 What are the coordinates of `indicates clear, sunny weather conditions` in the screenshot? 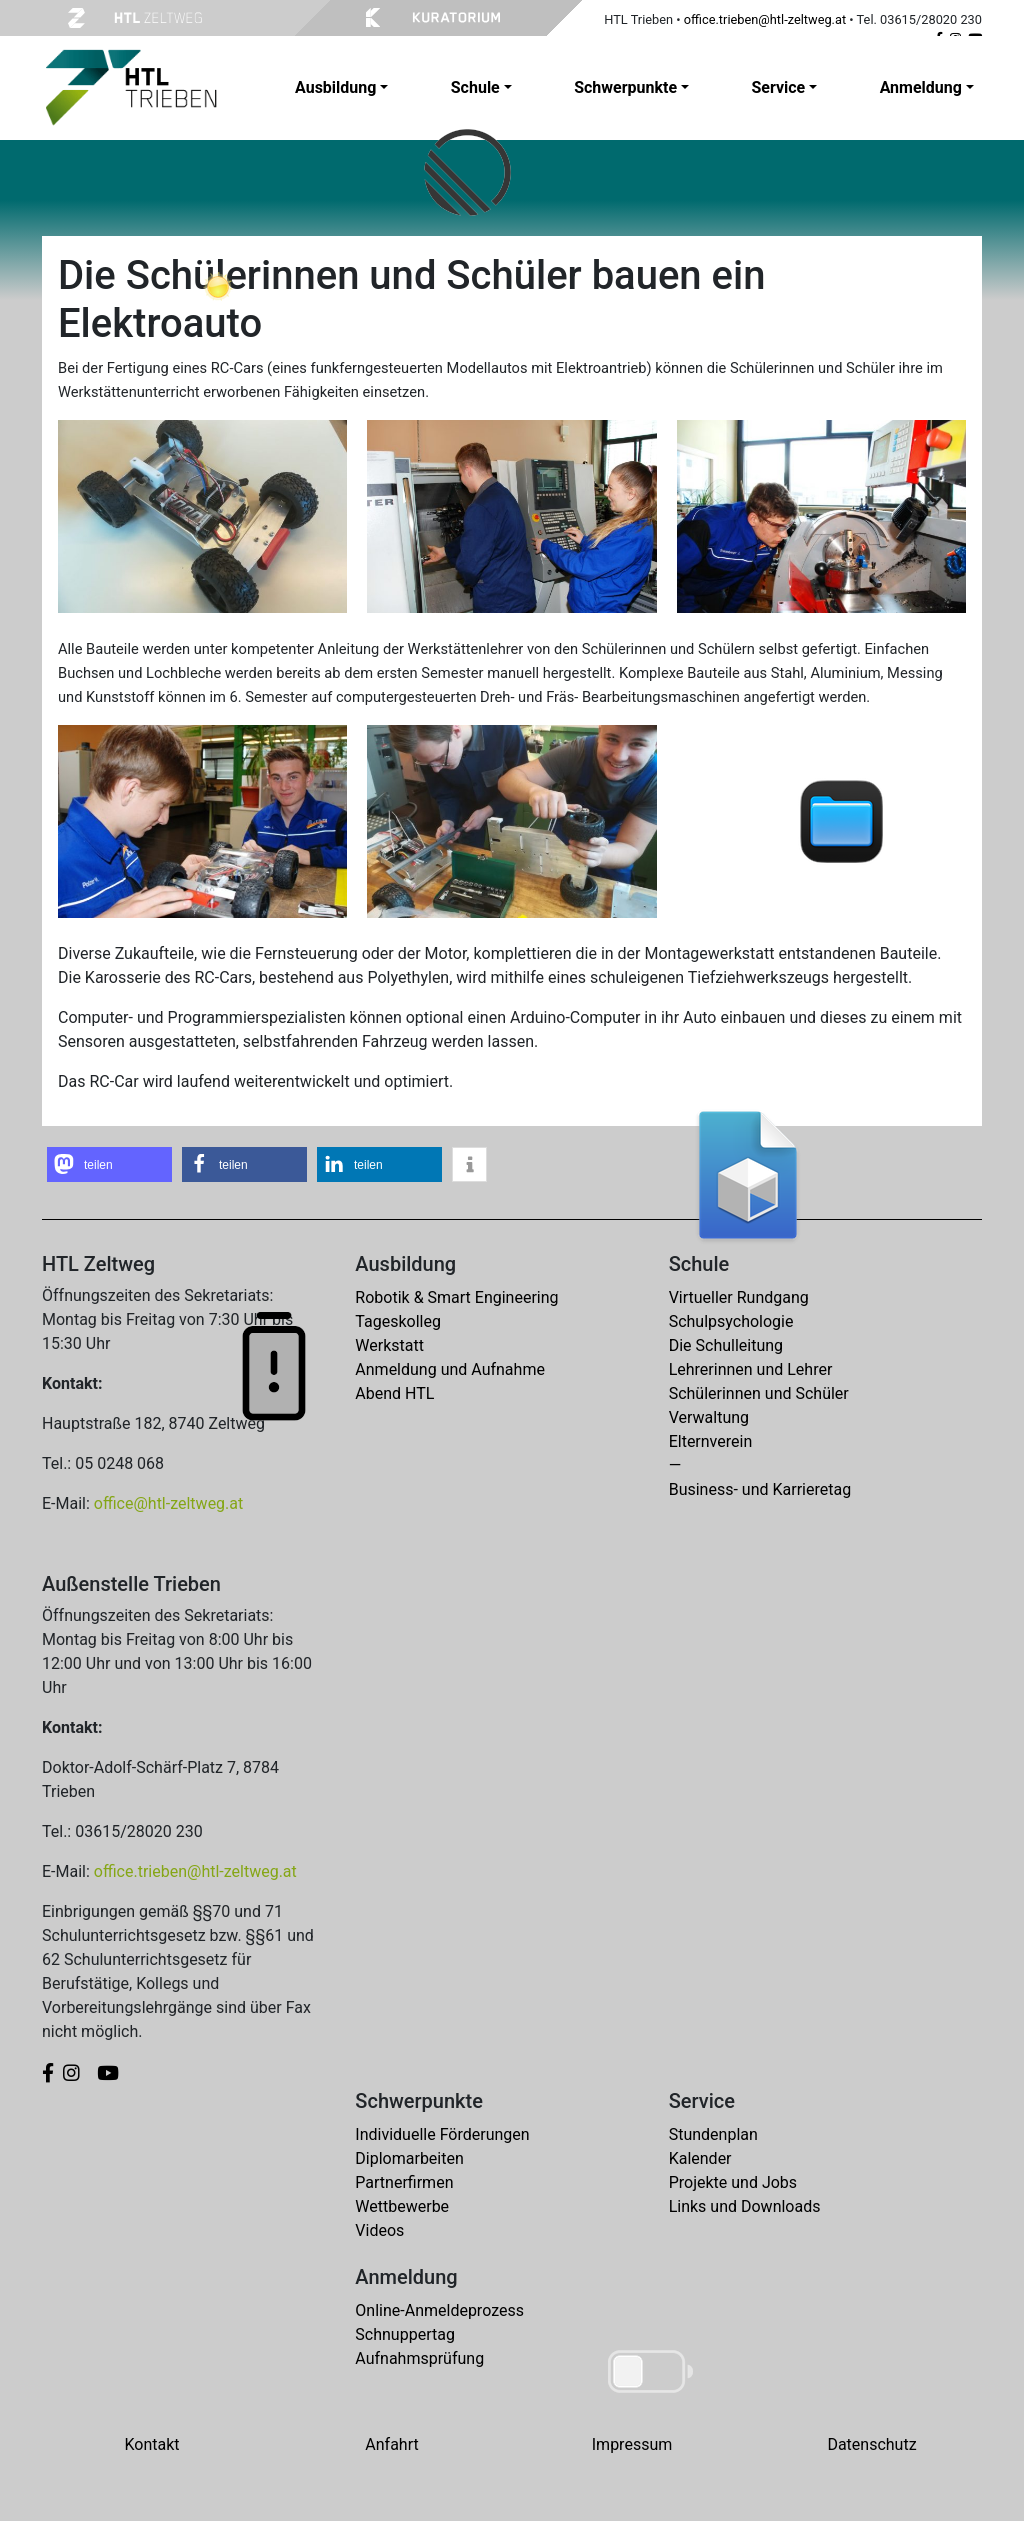 It's located at (218, 287).